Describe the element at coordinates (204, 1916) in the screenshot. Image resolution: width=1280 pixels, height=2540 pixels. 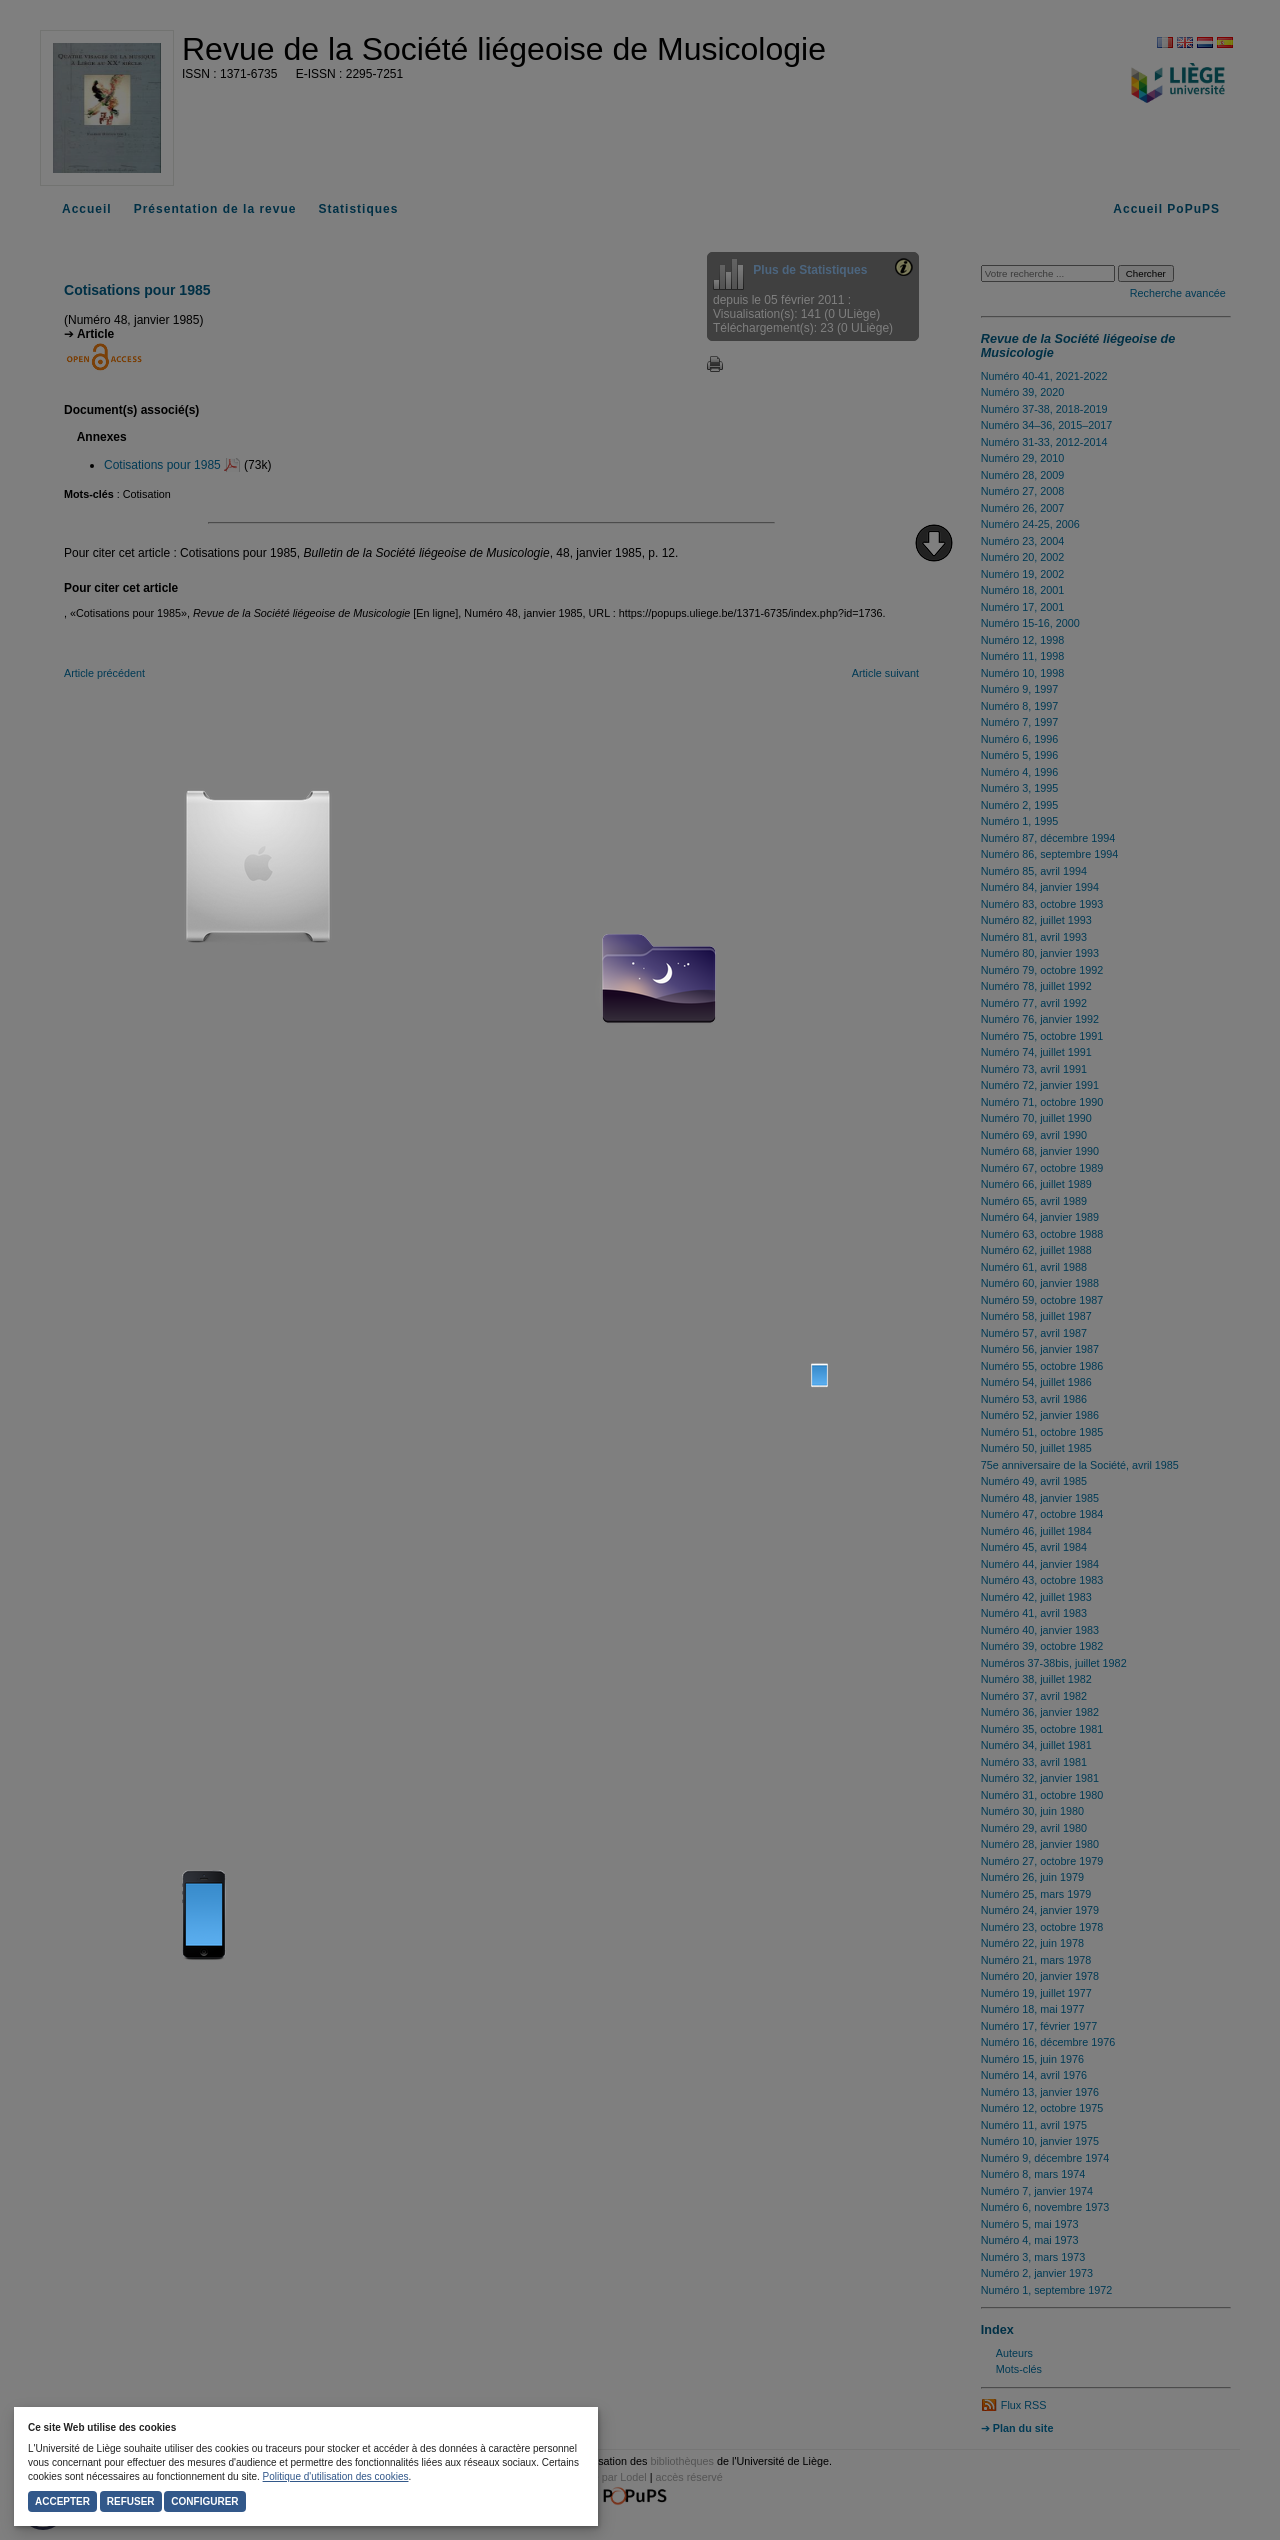
I see `indicates a connected iPhone device` at that location.